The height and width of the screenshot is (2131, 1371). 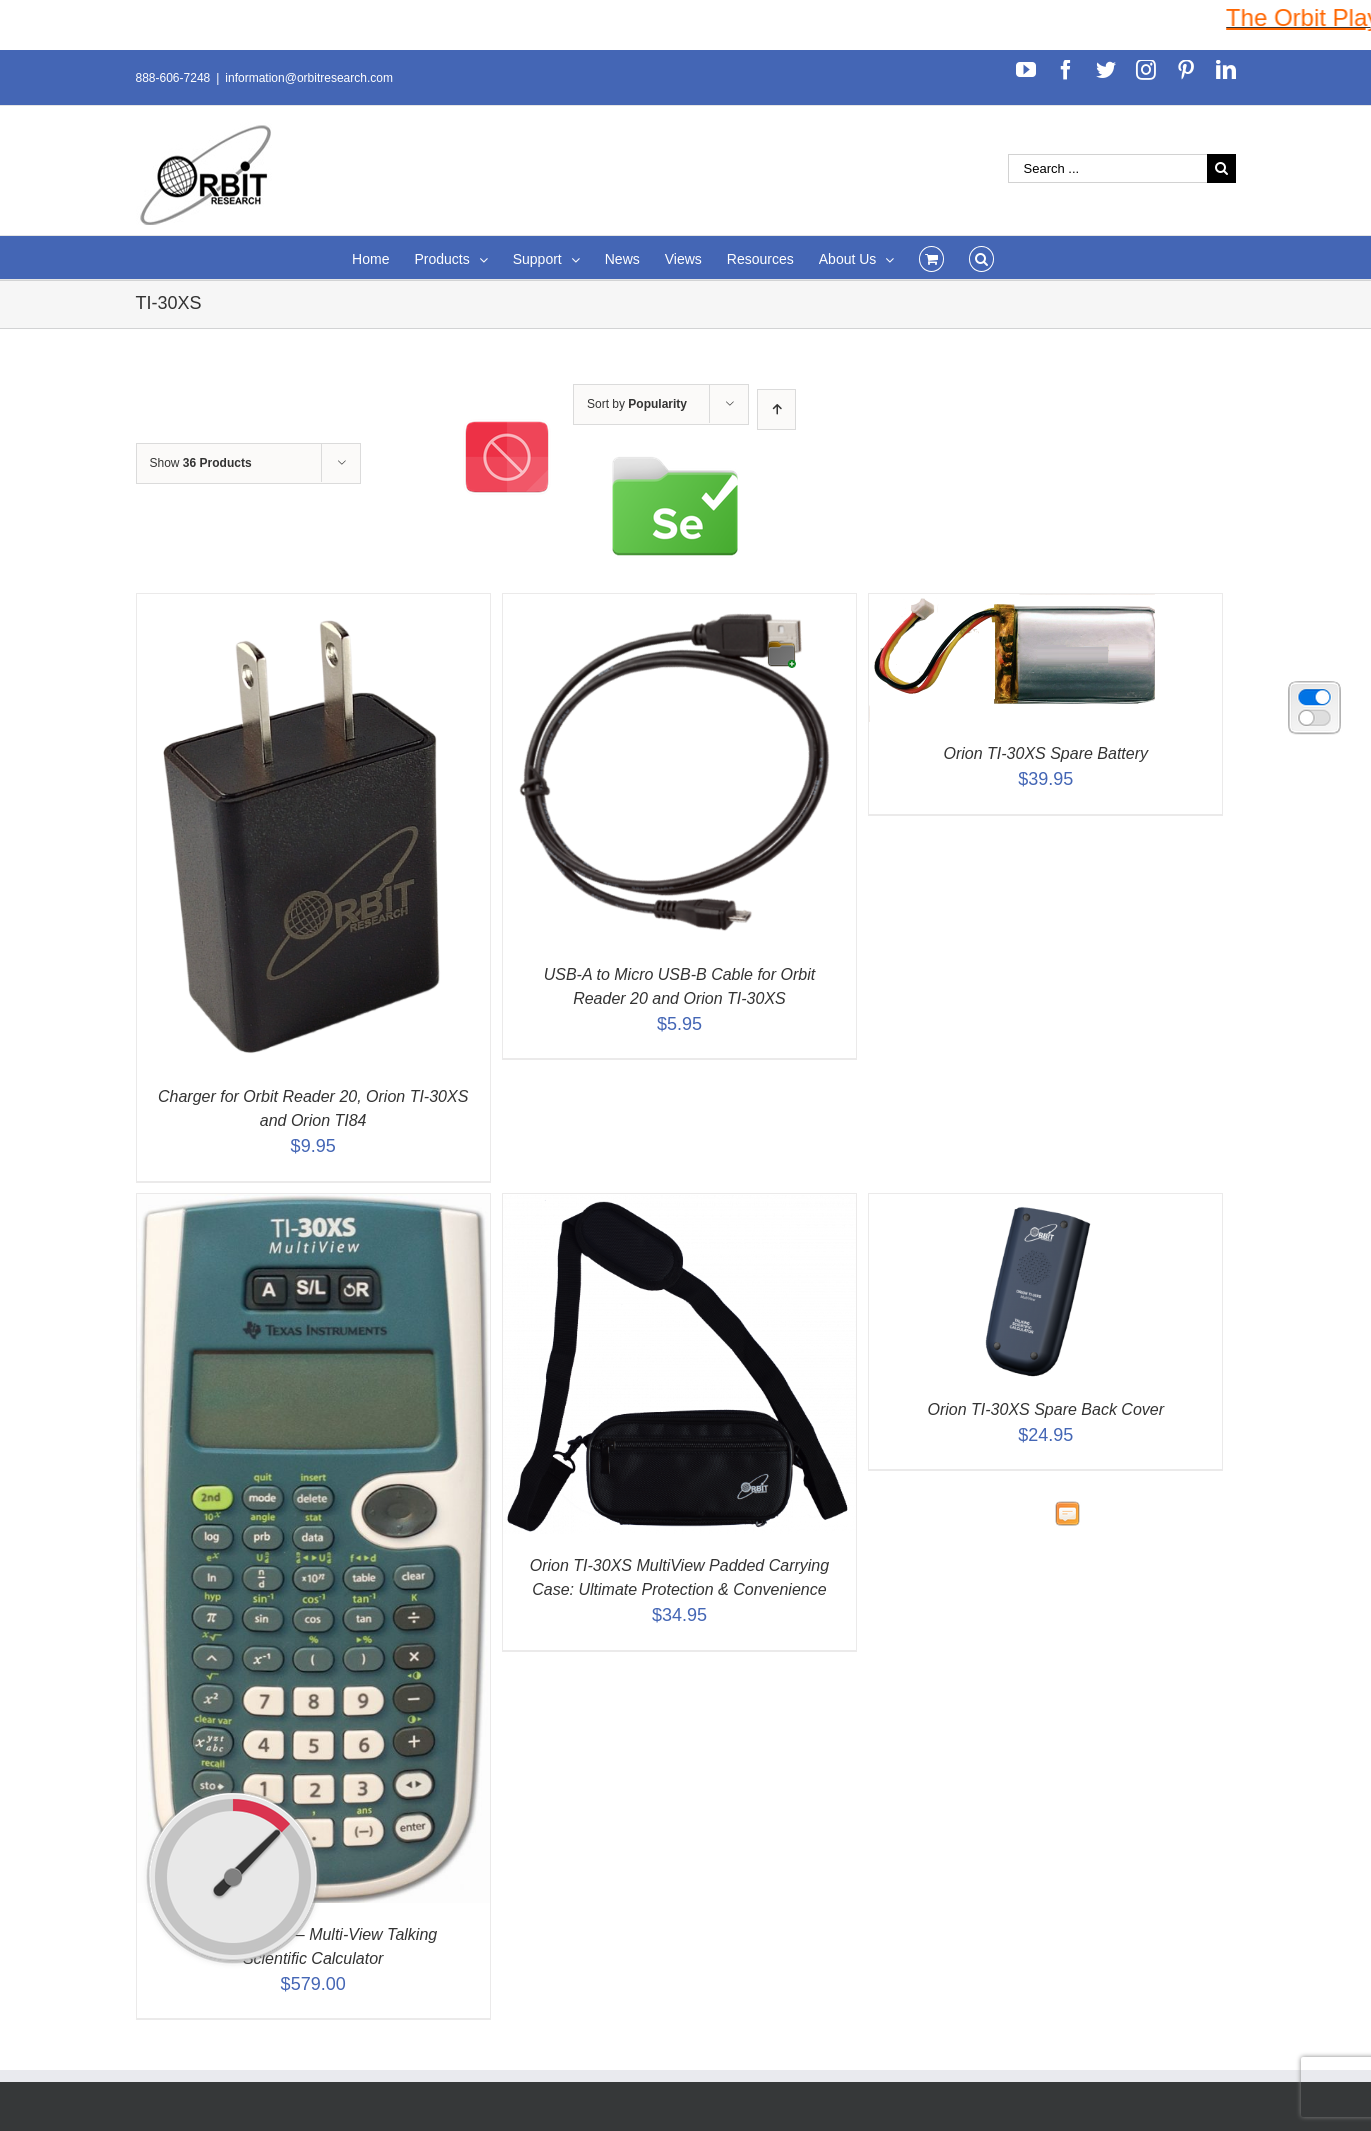 I want to click on create a new folder, so click(x=781, y=653).